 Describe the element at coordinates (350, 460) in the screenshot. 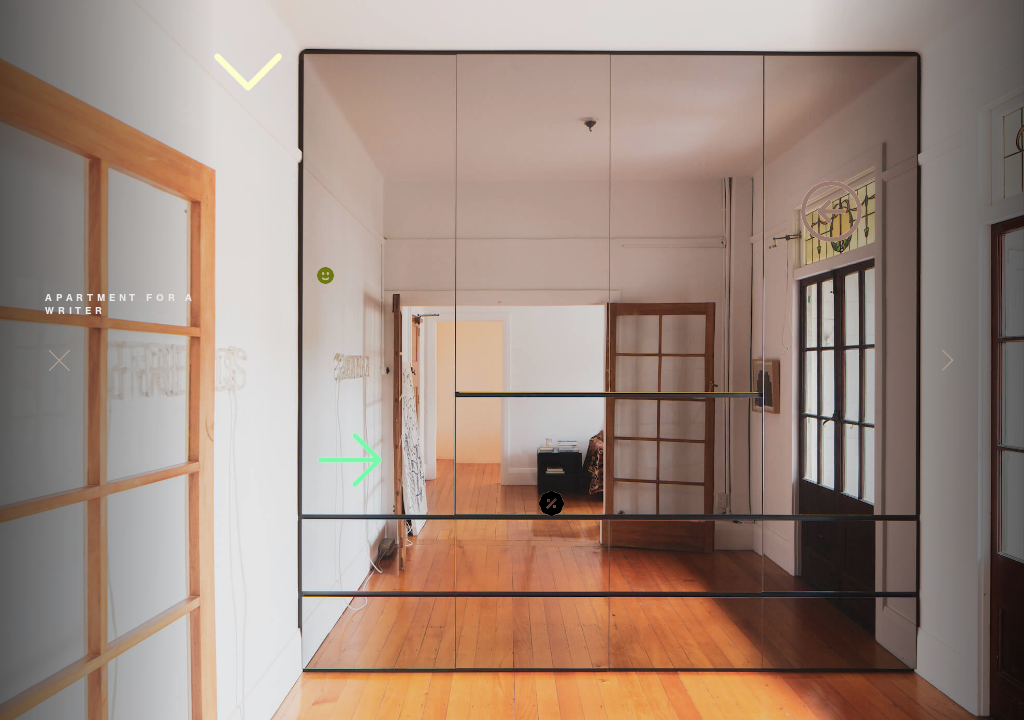

I see `navigate to the next item or page` at that location.